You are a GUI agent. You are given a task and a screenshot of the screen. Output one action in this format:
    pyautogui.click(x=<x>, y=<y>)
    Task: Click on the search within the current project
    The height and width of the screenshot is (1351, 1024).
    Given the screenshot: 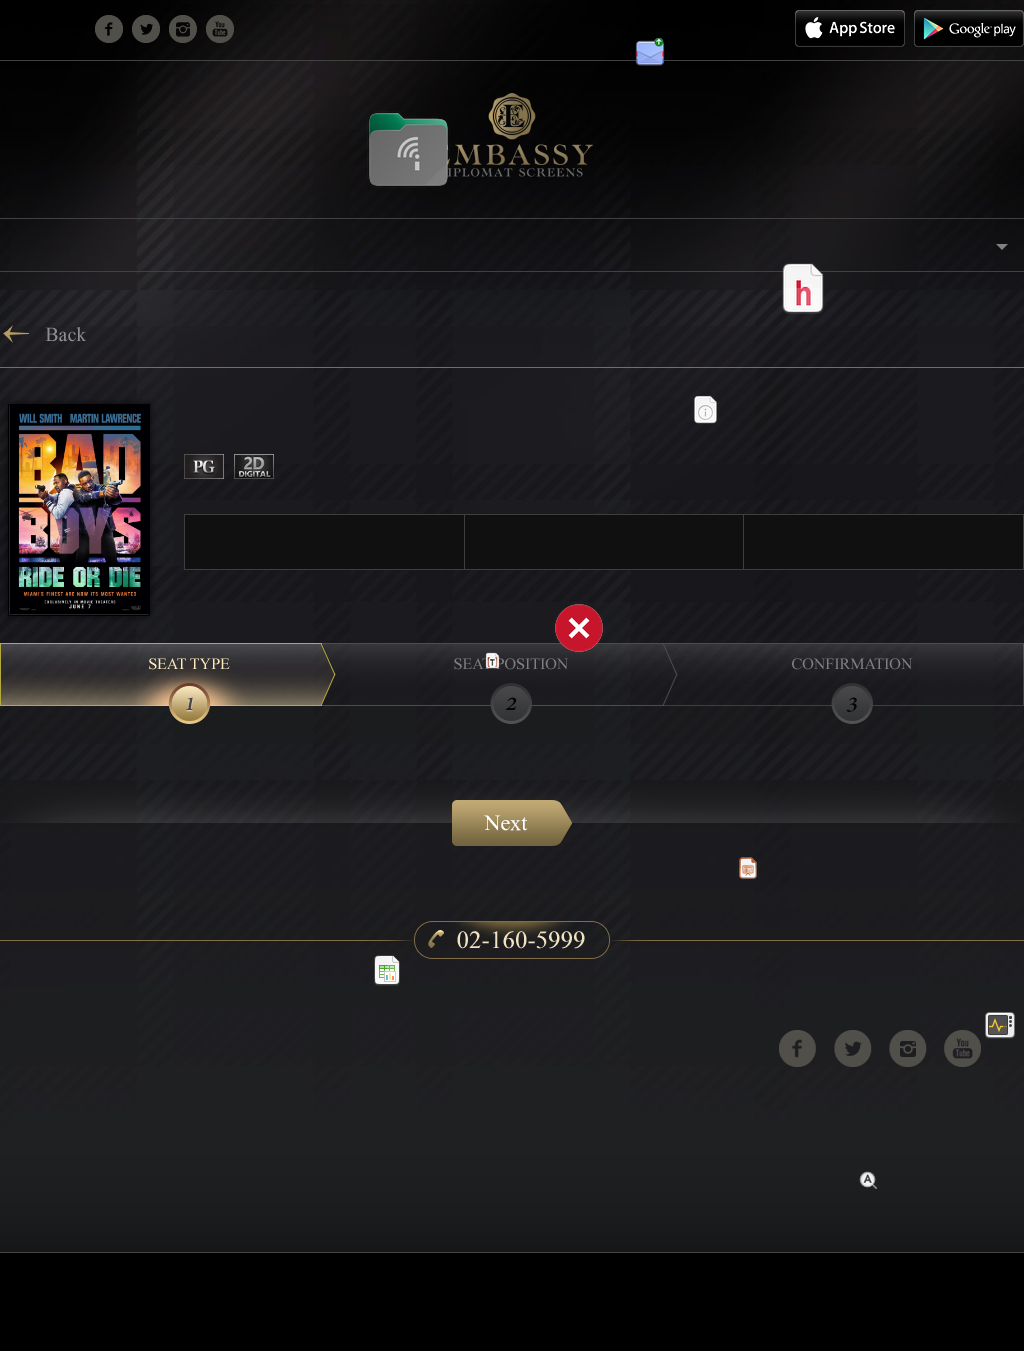 What is the action you would take?
    pyautogui.click(x=868, y=1180)
    